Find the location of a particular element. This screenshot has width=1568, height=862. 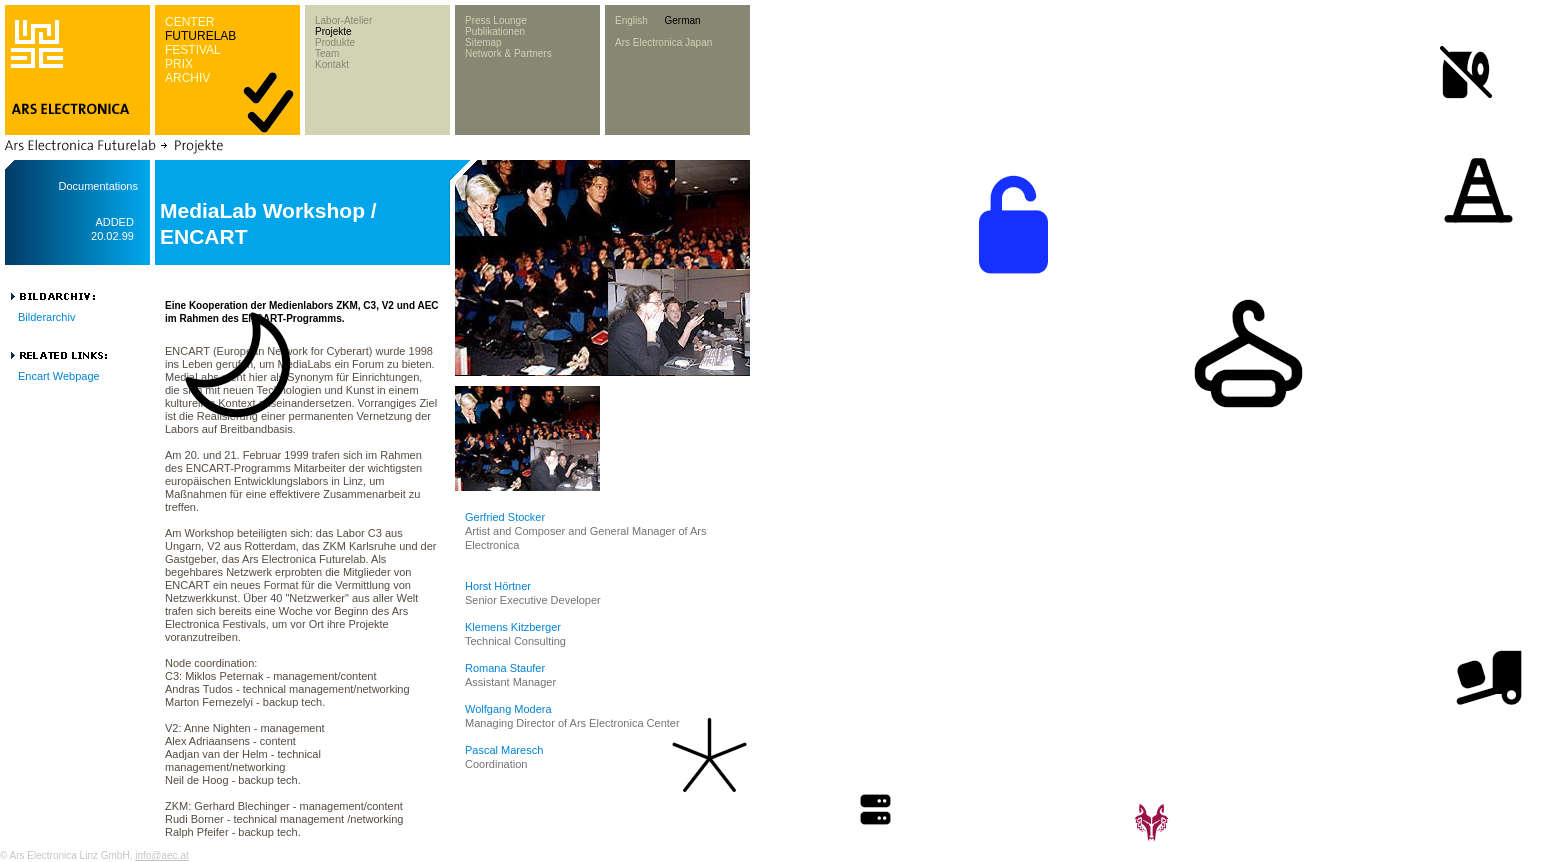

indicates an area under construction or maintenance is located at coordinates (1478, 188).